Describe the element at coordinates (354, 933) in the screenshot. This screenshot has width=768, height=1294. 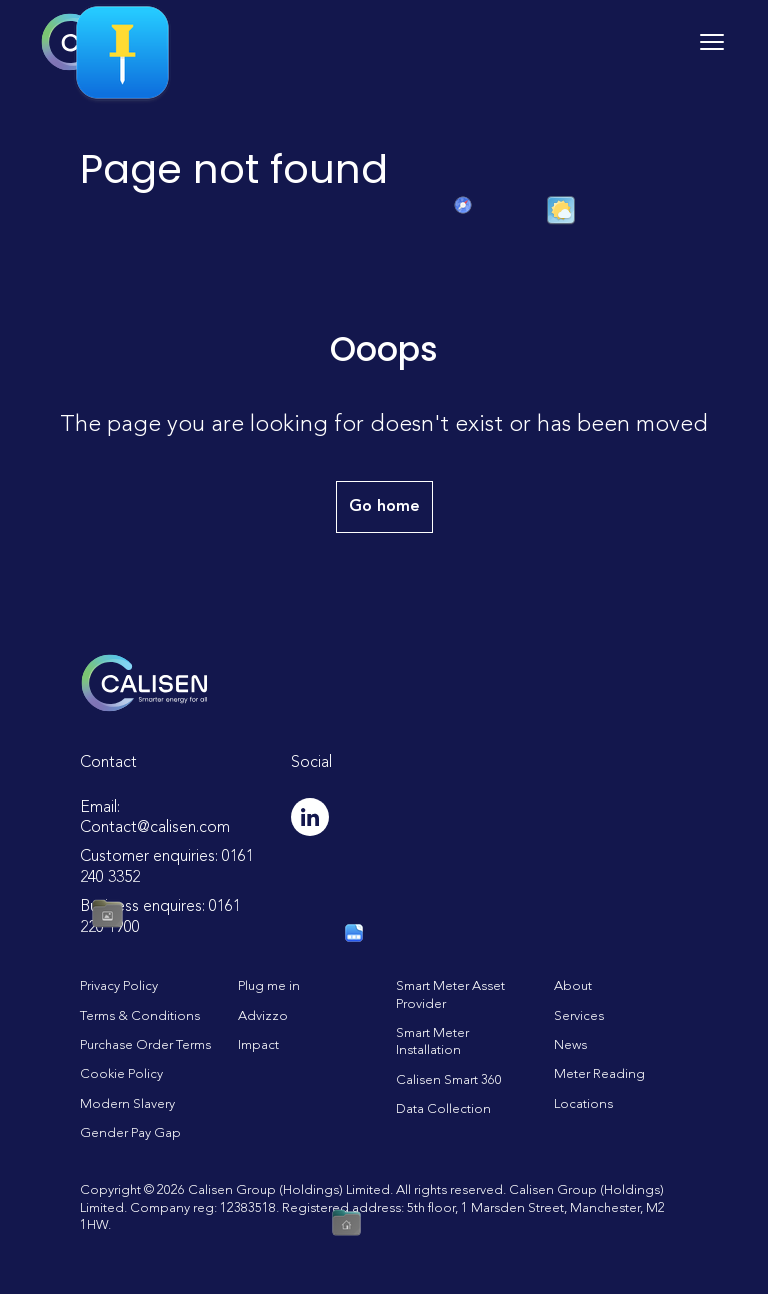
I see `open desktop app or file manager` at that location.